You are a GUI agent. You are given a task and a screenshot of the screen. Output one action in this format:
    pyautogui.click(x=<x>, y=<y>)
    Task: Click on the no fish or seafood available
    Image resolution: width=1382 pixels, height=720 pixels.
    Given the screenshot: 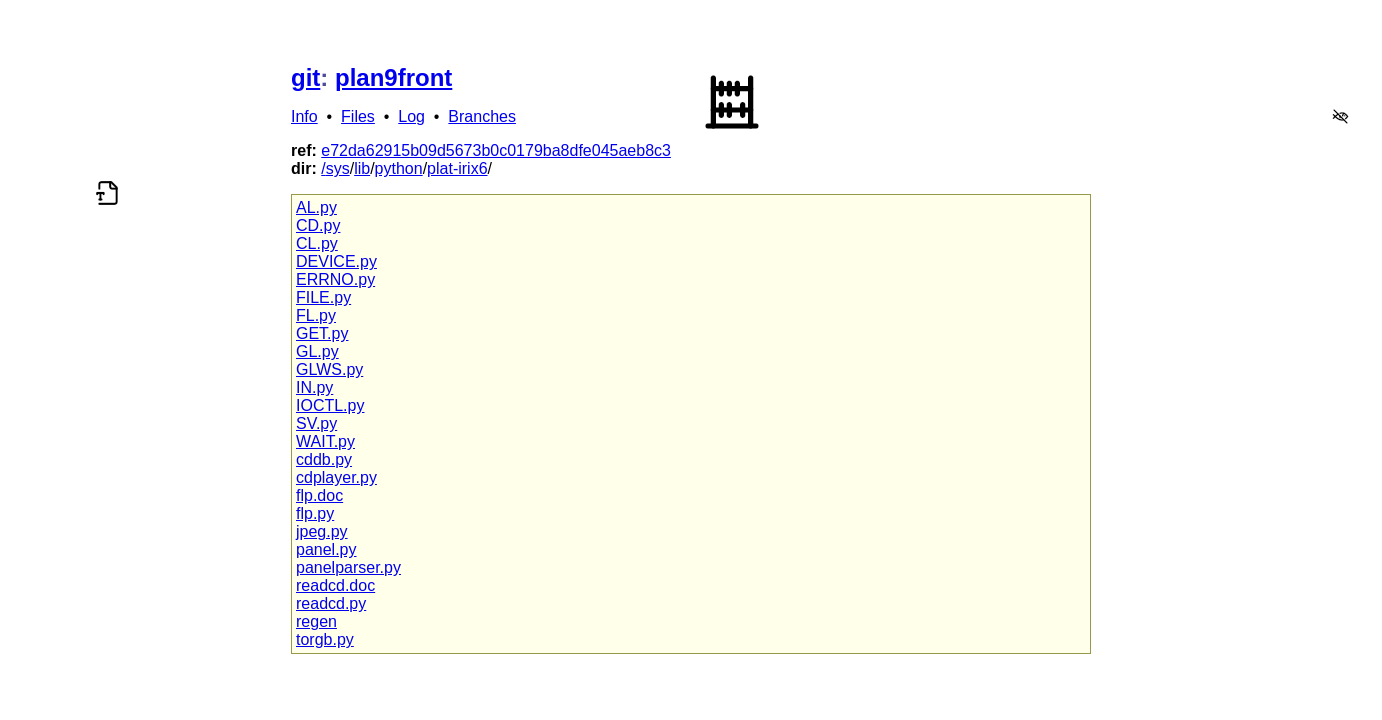 What is the action you would take?
    pyautogui.click(x=1340, y=116)
    